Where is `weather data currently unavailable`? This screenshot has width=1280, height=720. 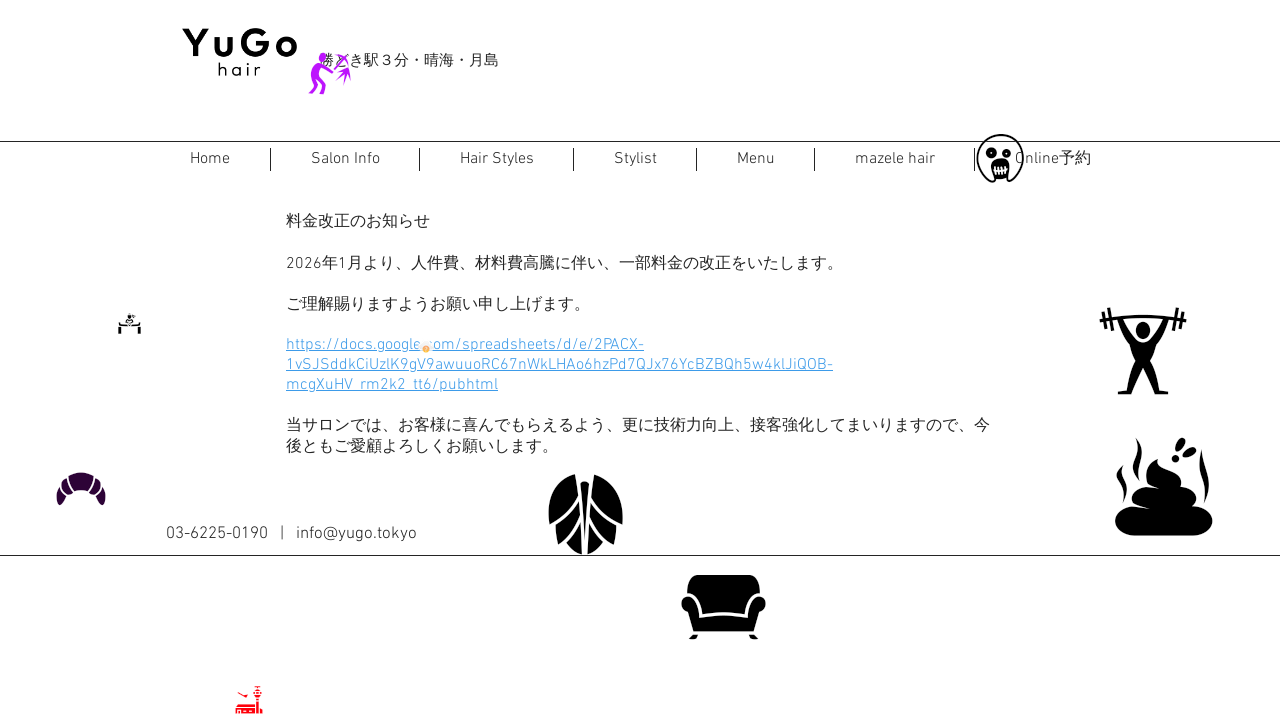 weather data currently unavailable is located at coordinates (426, 346).